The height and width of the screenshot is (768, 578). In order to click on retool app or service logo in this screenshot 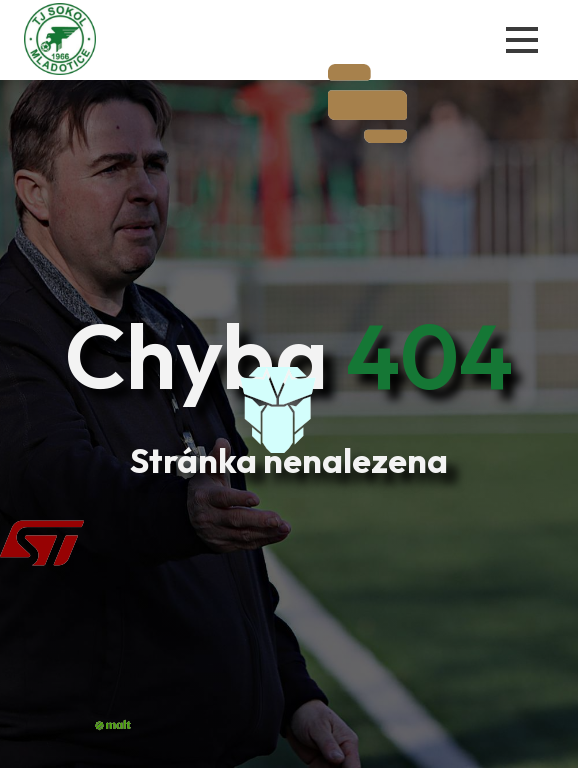, I will do `click(367, 103)`.